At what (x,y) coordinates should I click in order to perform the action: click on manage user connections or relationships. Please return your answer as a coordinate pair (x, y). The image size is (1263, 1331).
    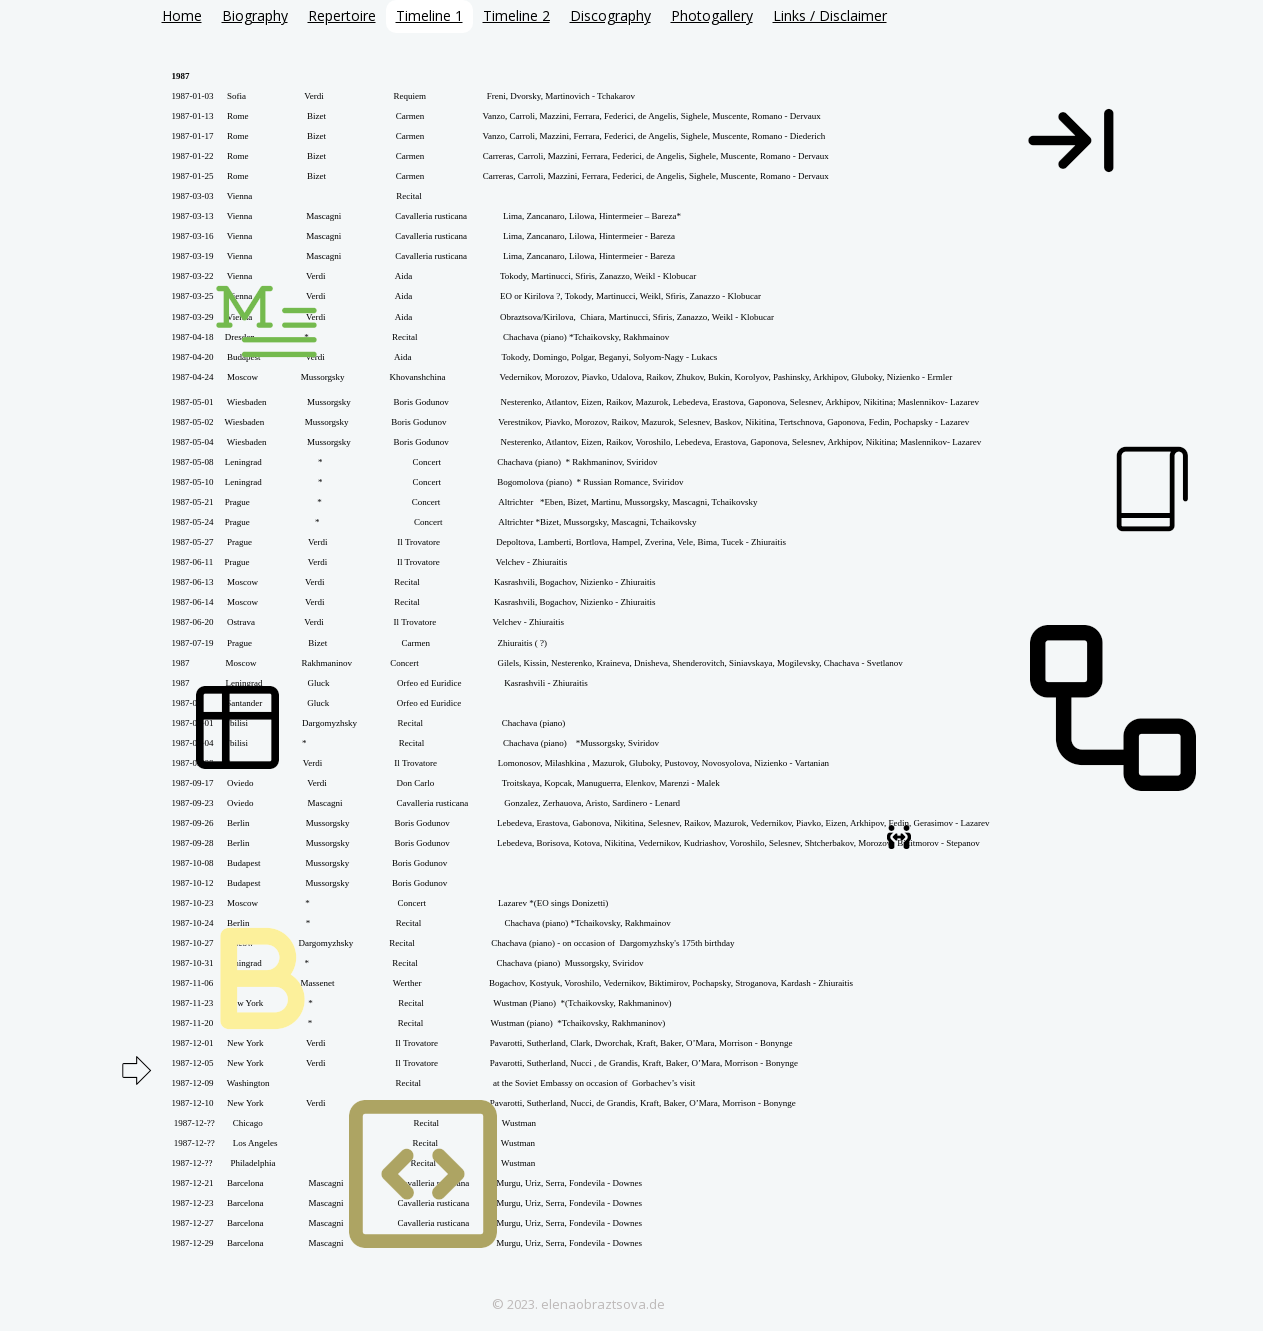
    Looking at the image, I should click on (899, 837).